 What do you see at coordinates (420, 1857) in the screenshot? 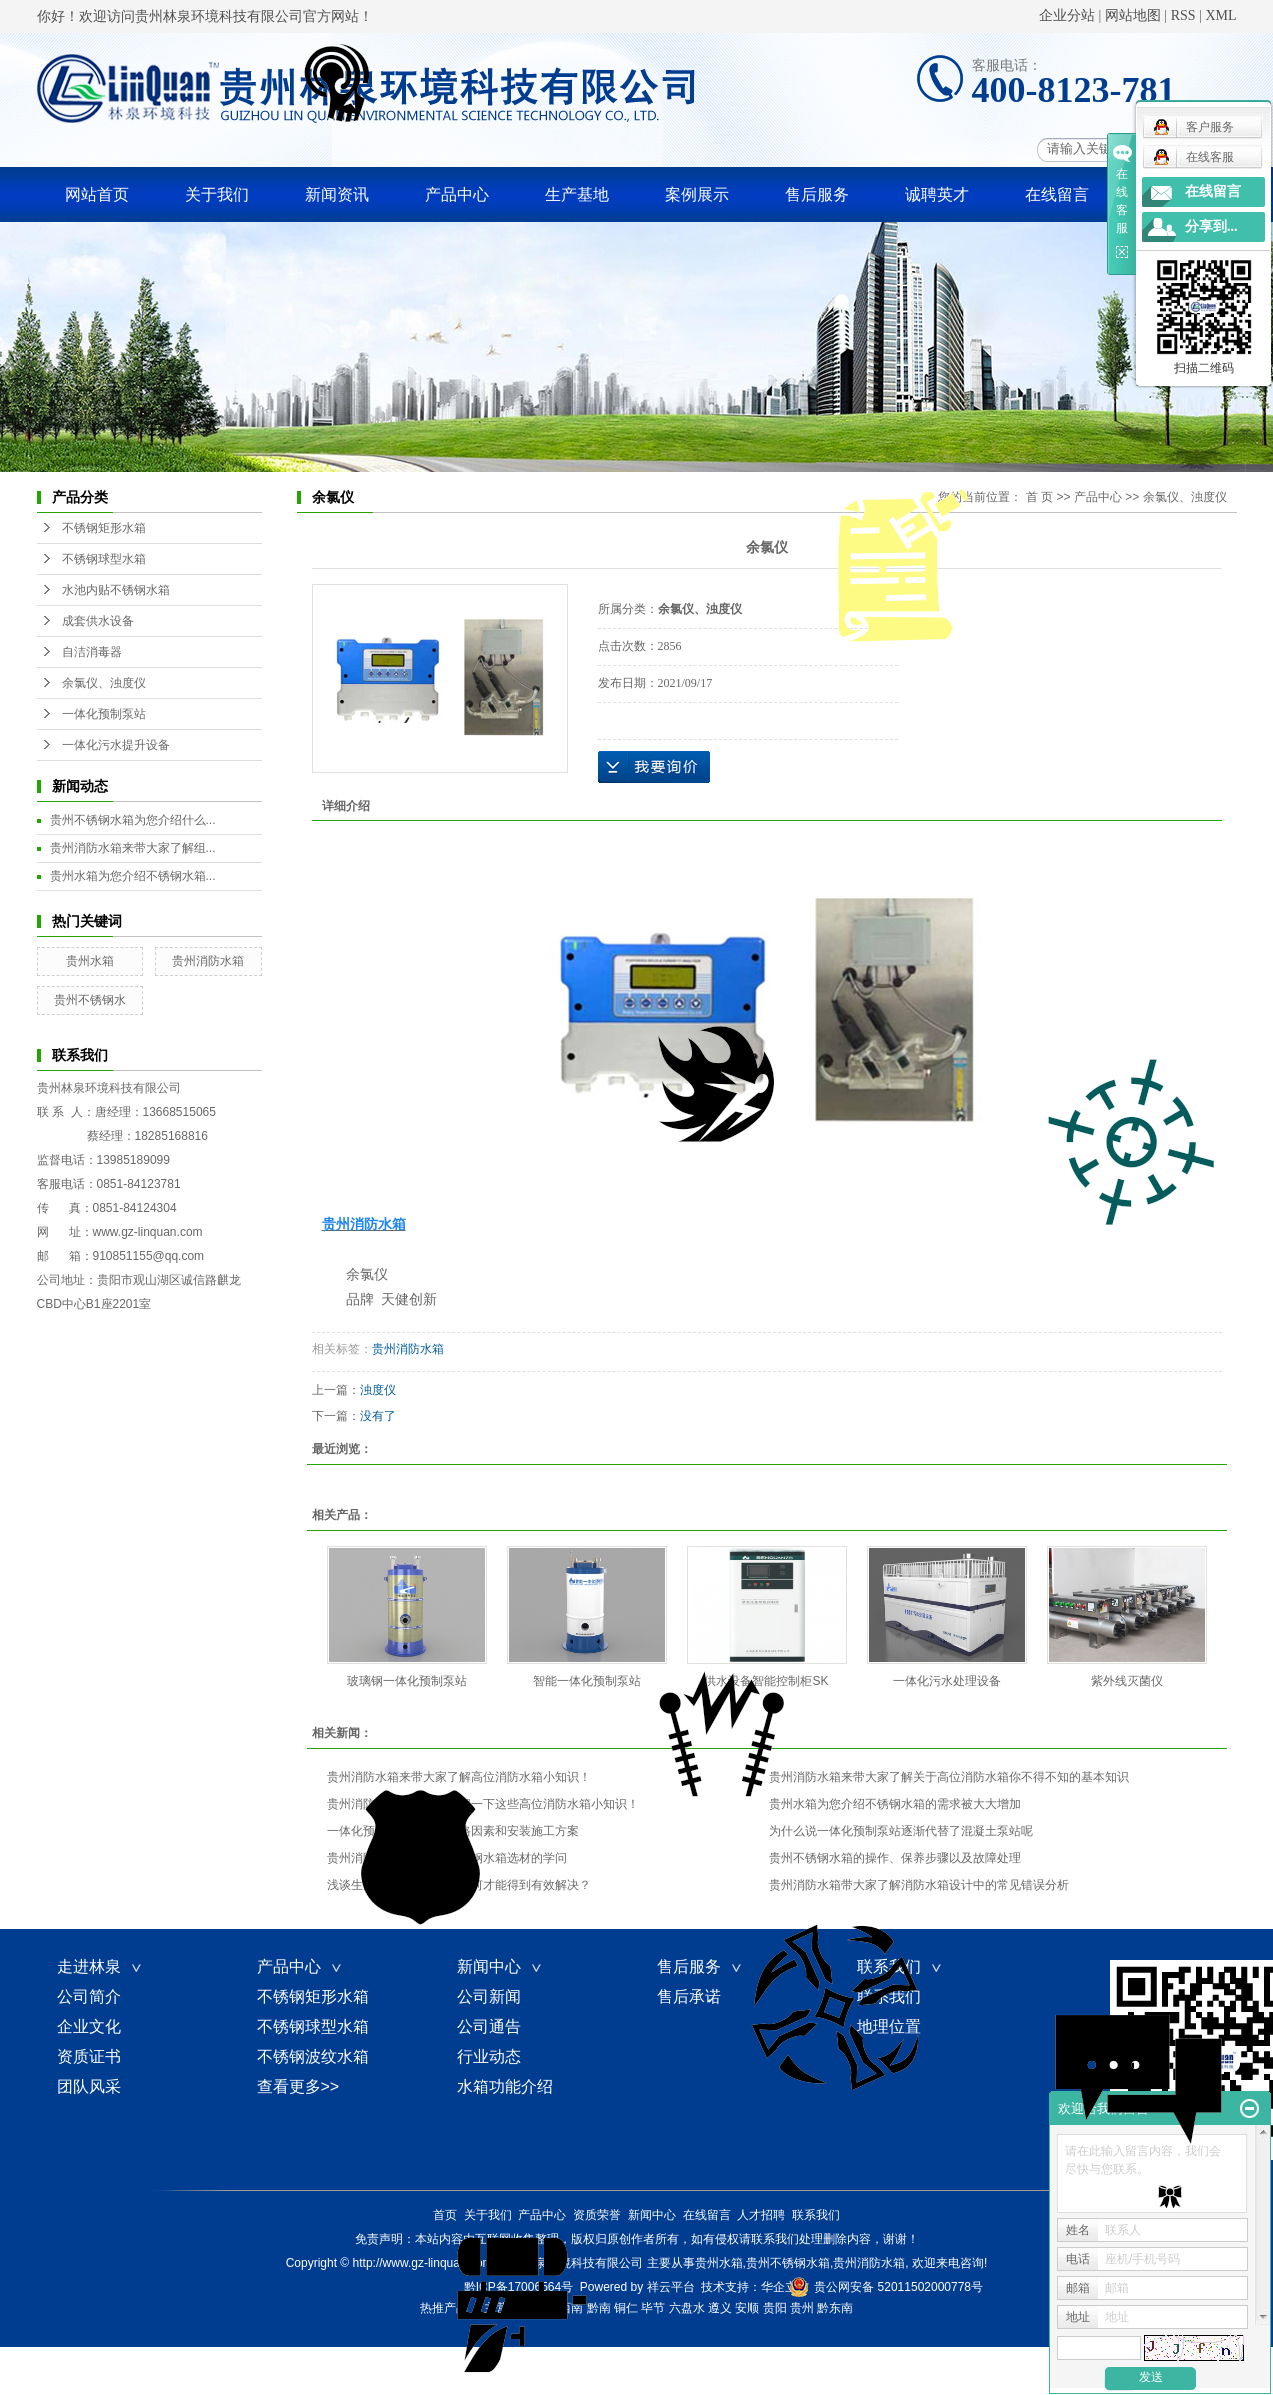
I see `view law enforcement or security features` at bounding box center [420, 1857].